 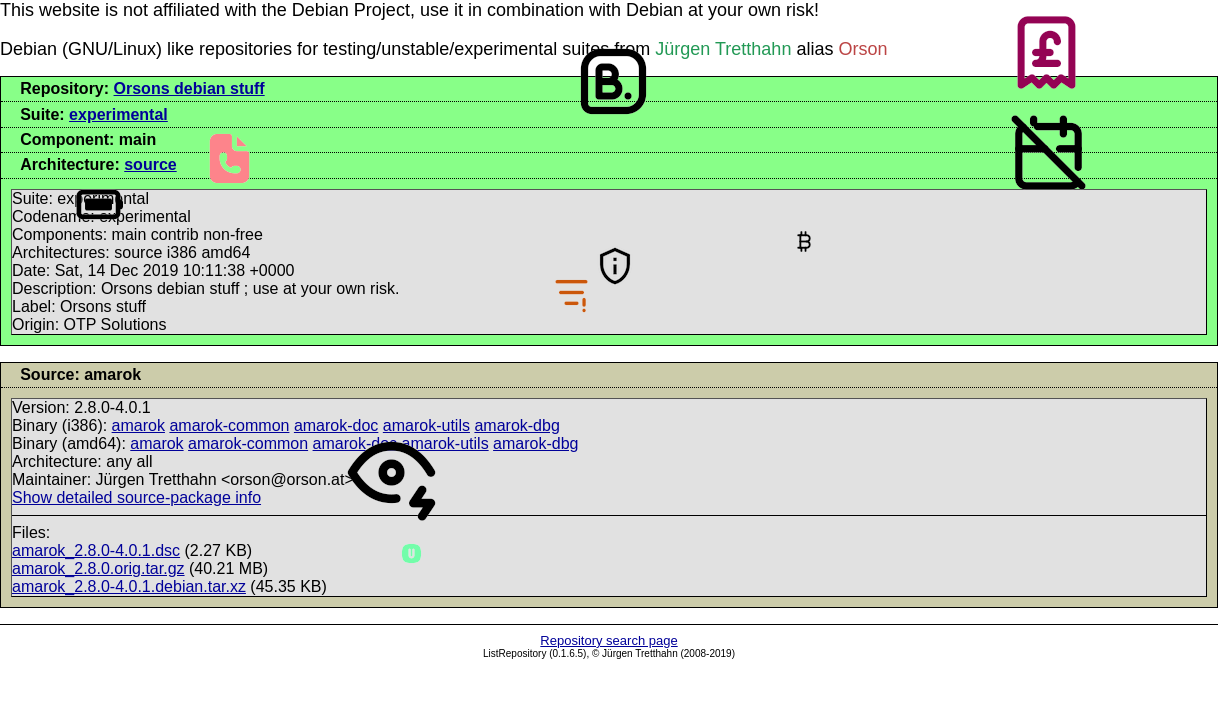 What do you see at coordinates (411, 553) in the screenshot?
I see `indicates an unread item or status` at bounding box center [411, 553].